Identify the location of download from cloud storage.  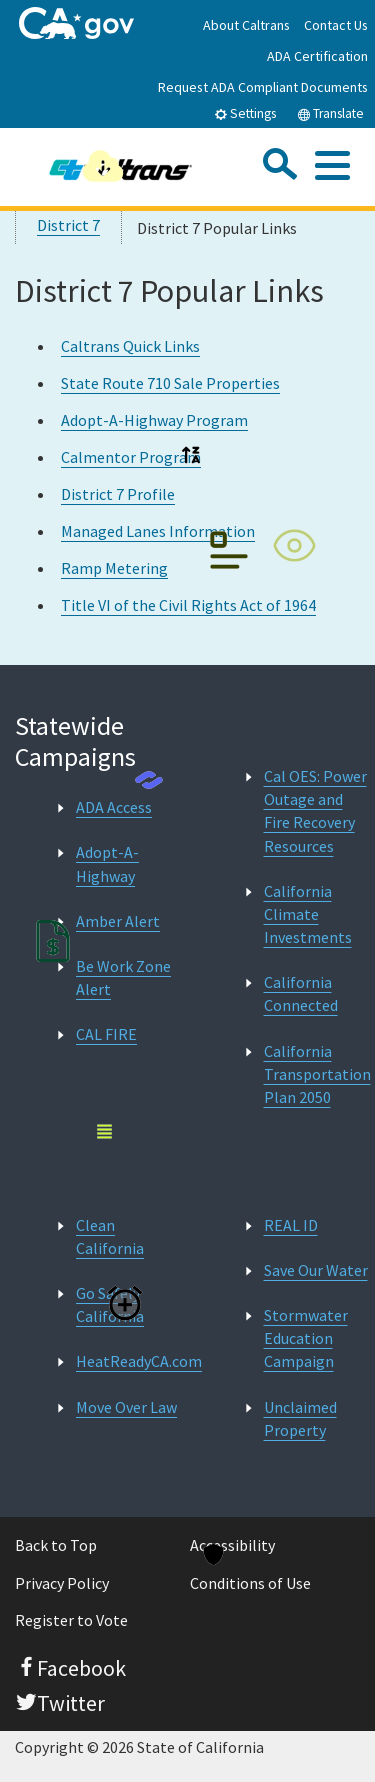
(103, 166).